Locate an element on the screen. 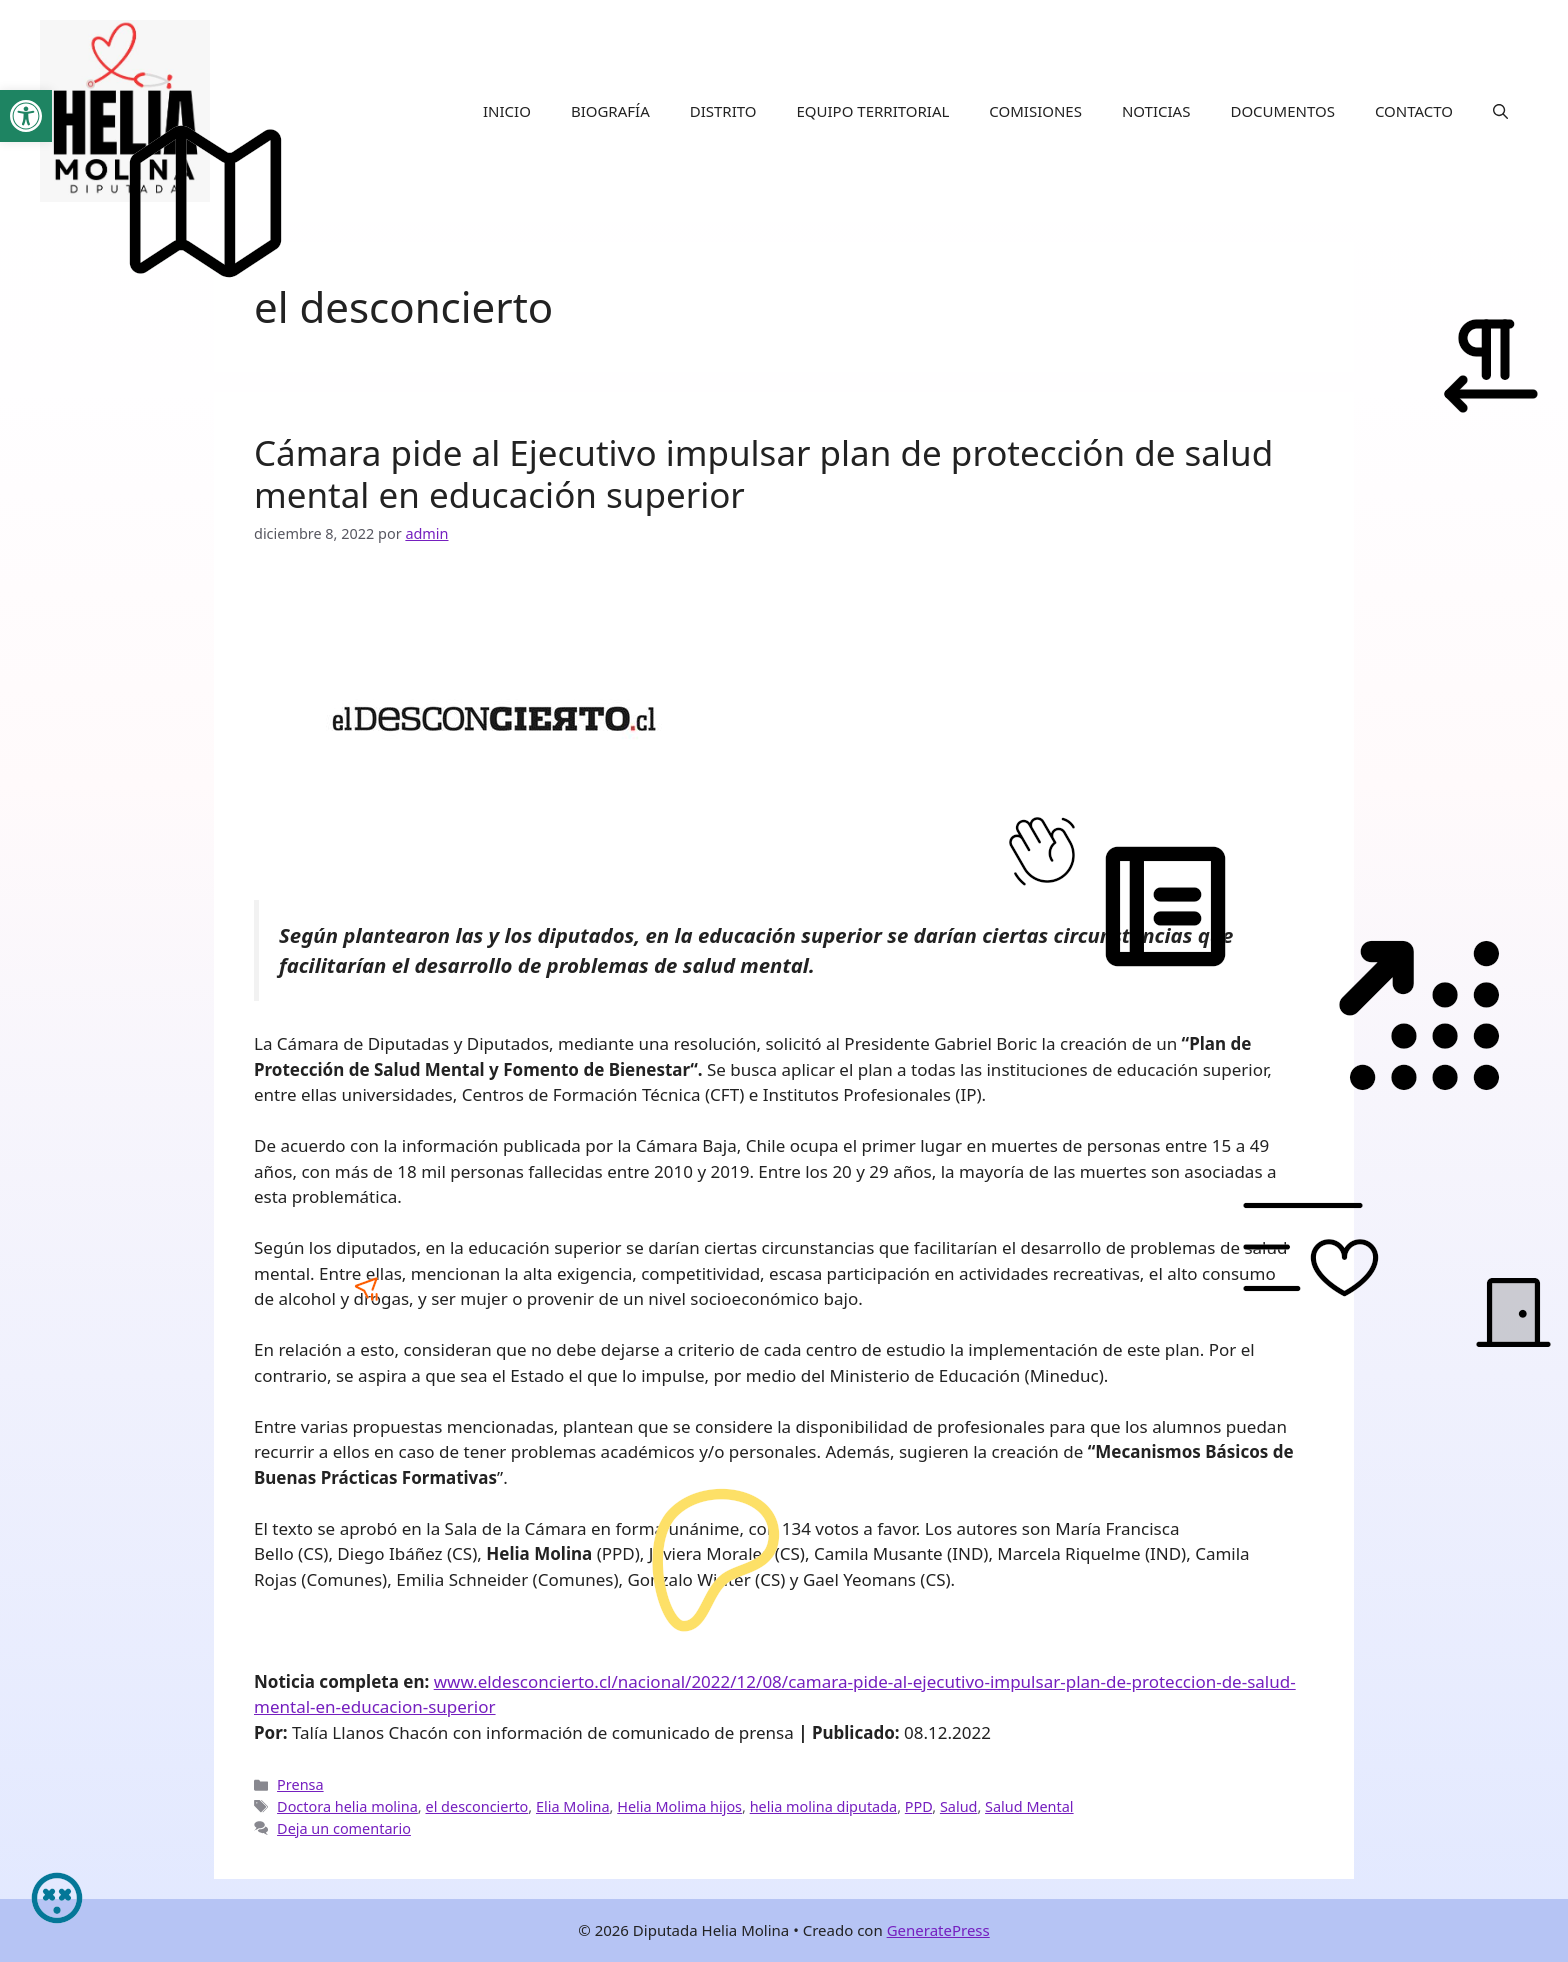  pause location sharing is located at coordinates (366, 1288).